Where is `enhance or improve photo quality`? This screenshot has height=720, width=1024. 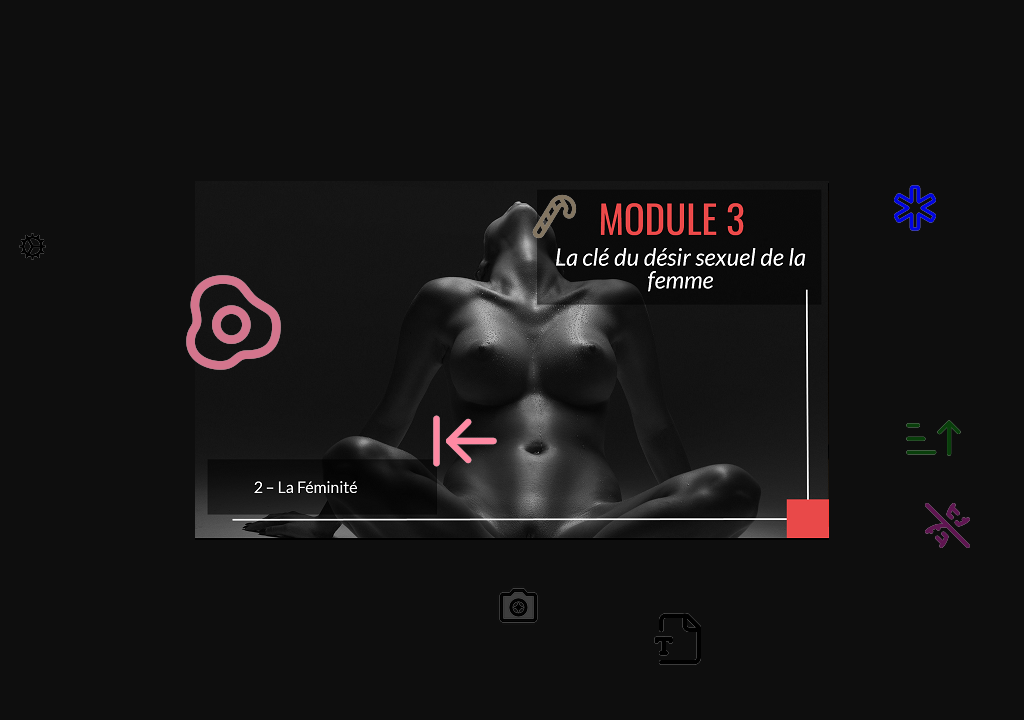
enhance or improve photo quality is located at coordinates (518, 605).